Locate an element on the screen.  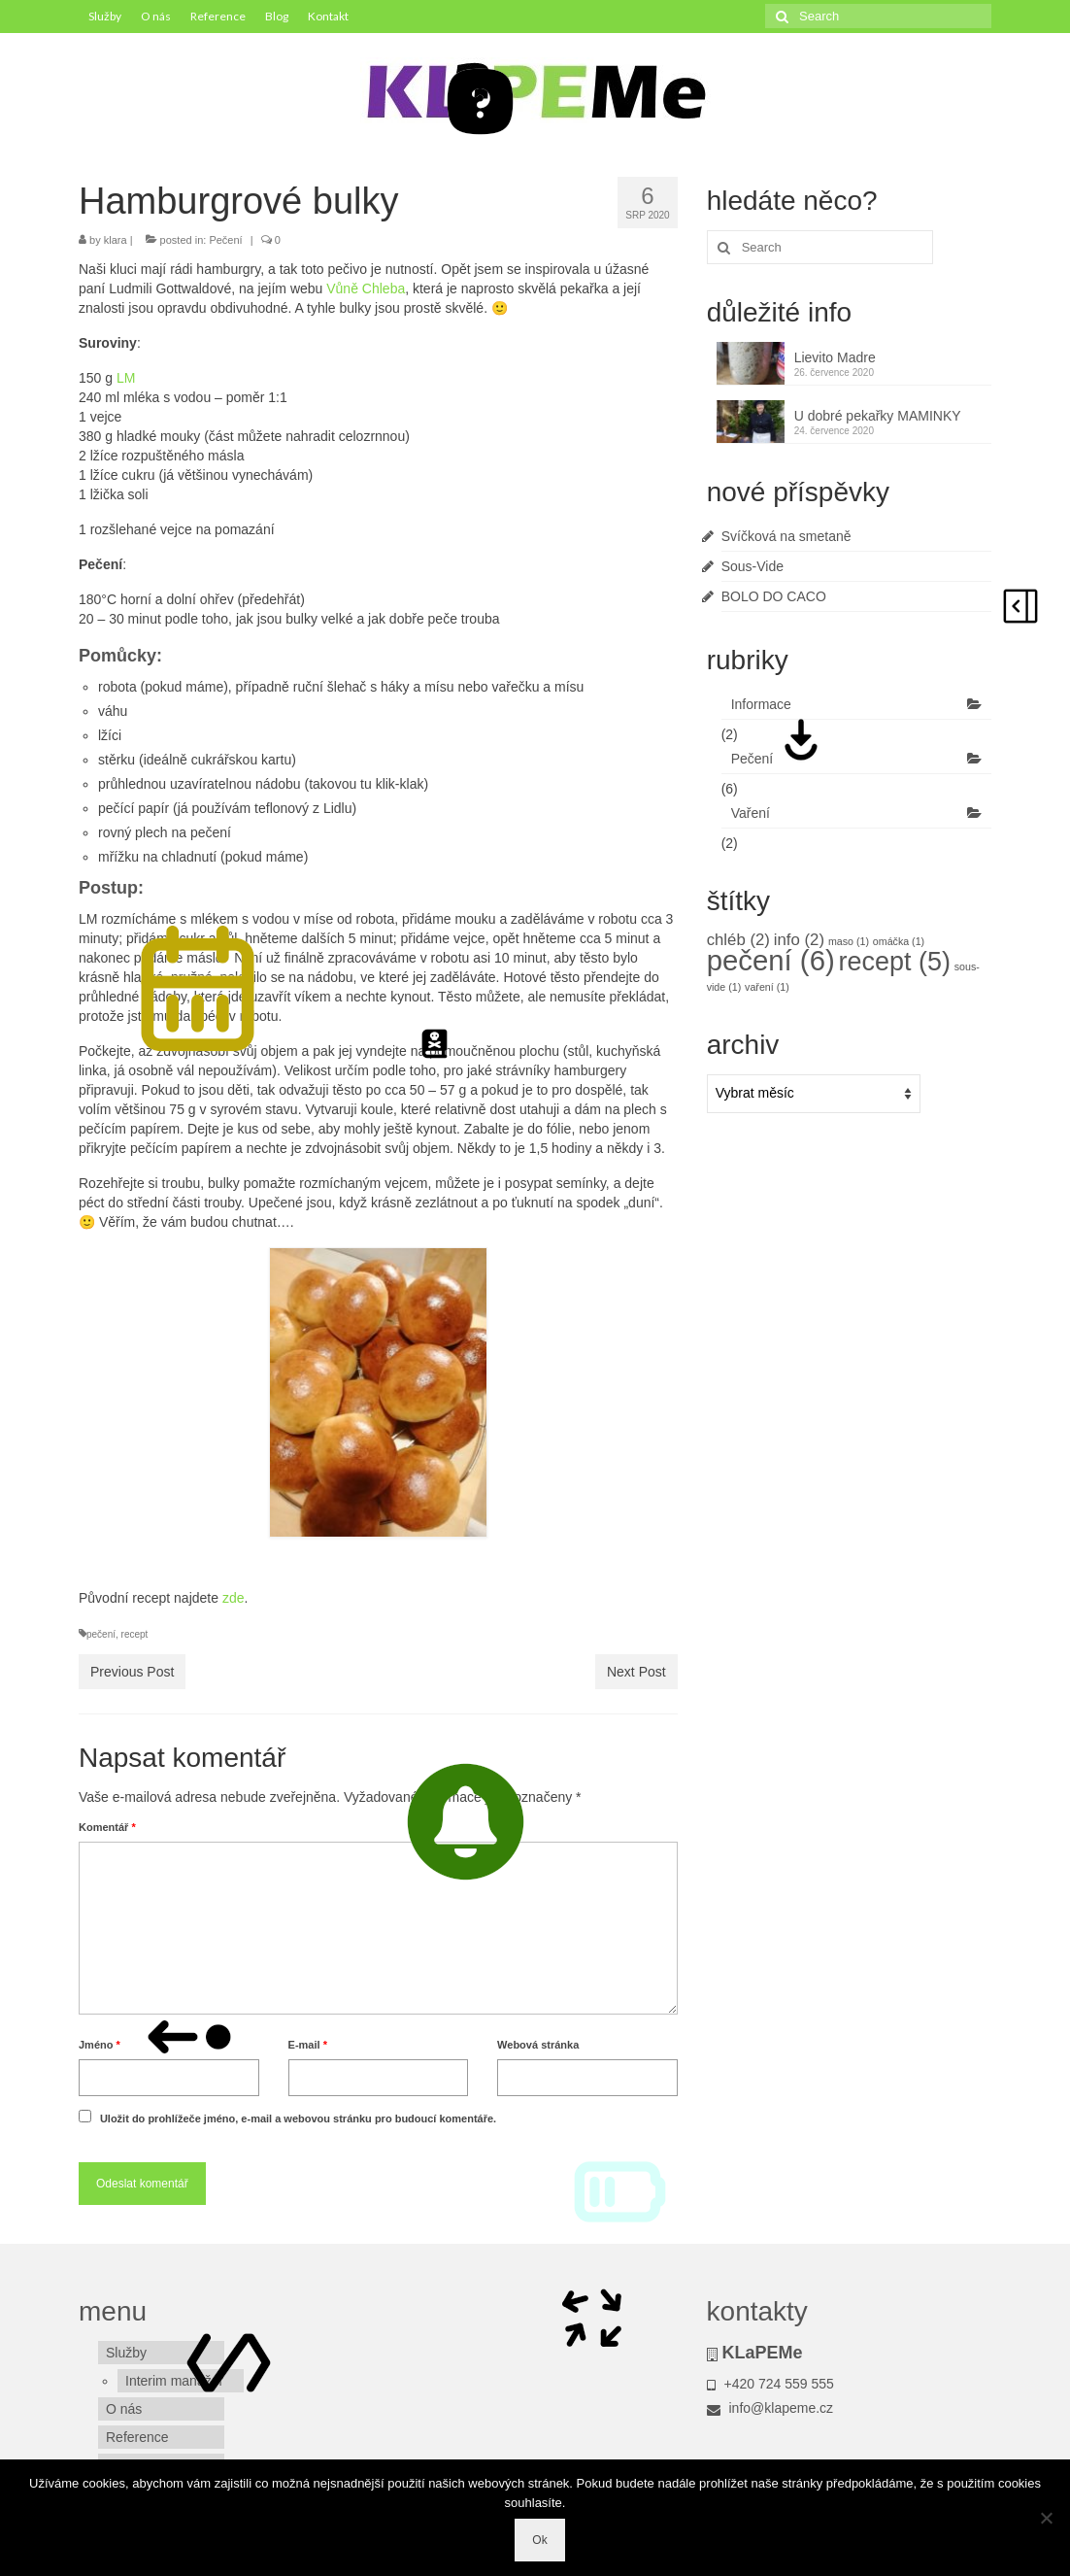
access dark mode or spooky theme settings is located at coordinates (434, 1043).